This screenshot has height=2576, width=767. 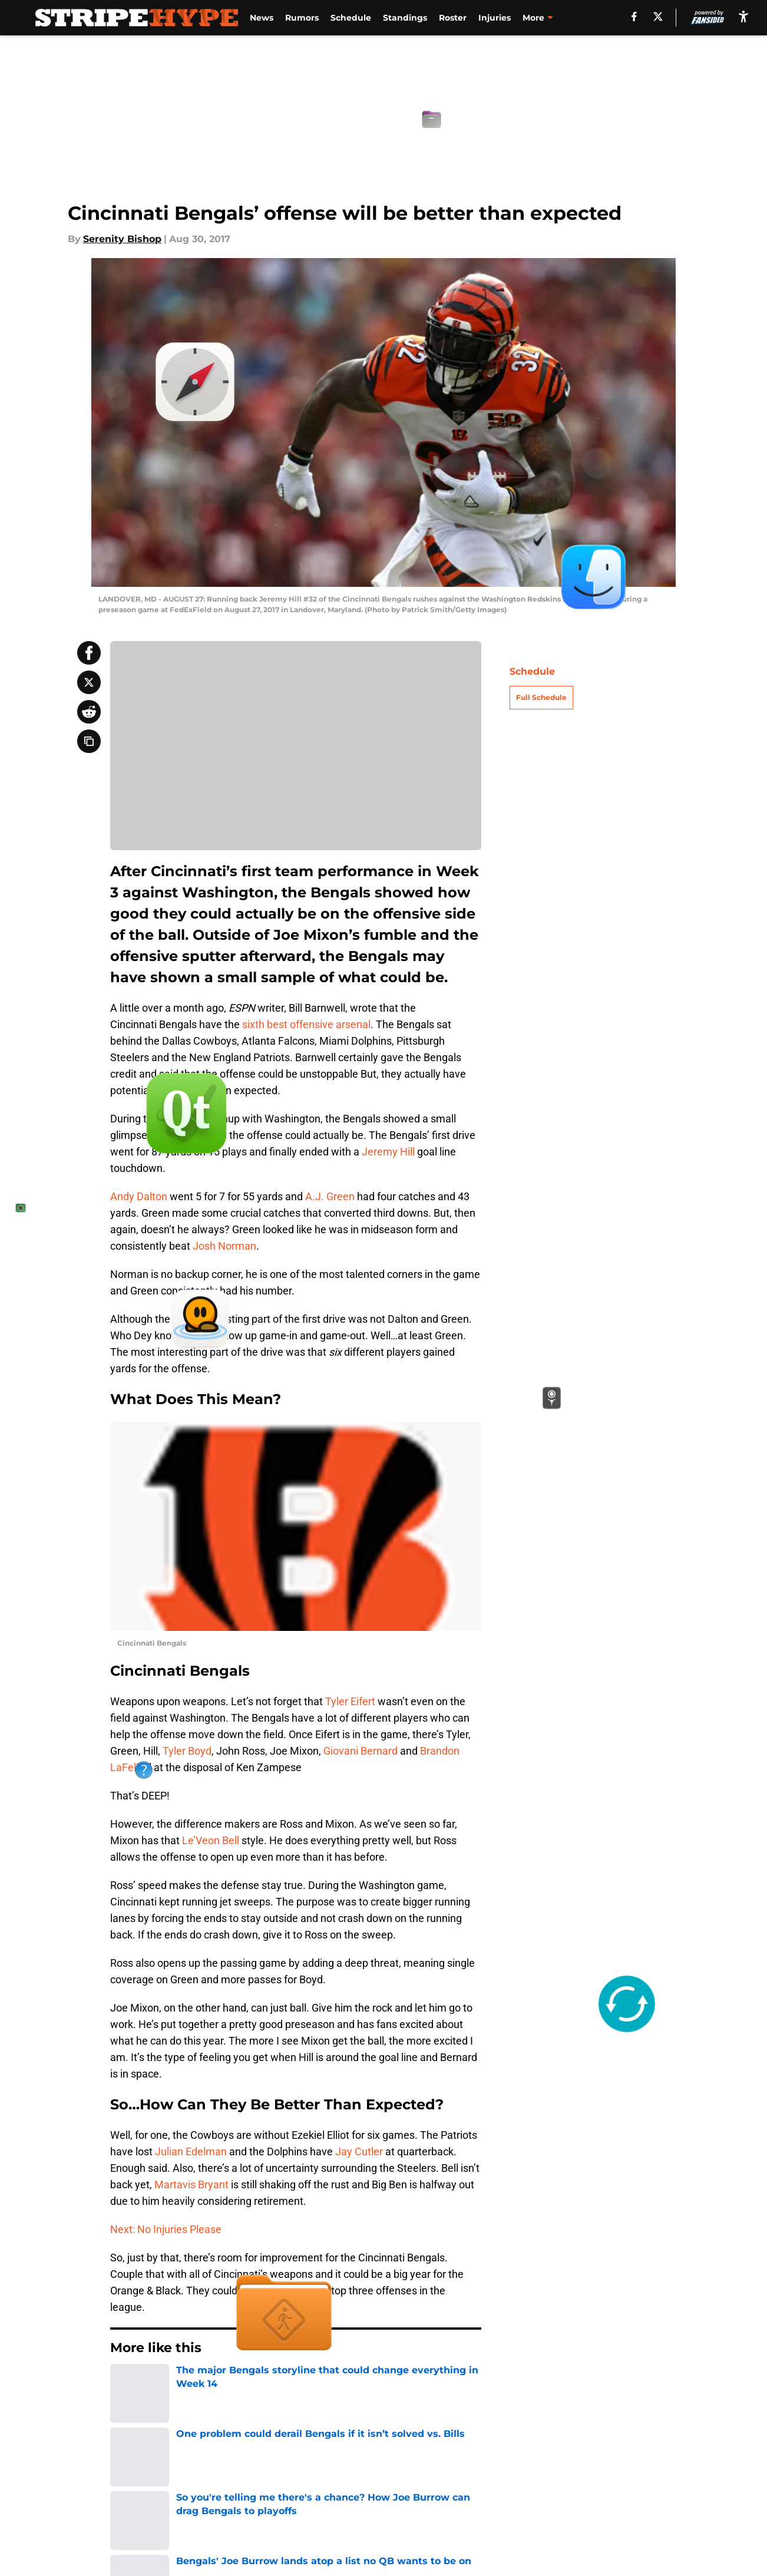 I want to click on indicates file or folder is currently syncing, so click(x=627, y=2004).